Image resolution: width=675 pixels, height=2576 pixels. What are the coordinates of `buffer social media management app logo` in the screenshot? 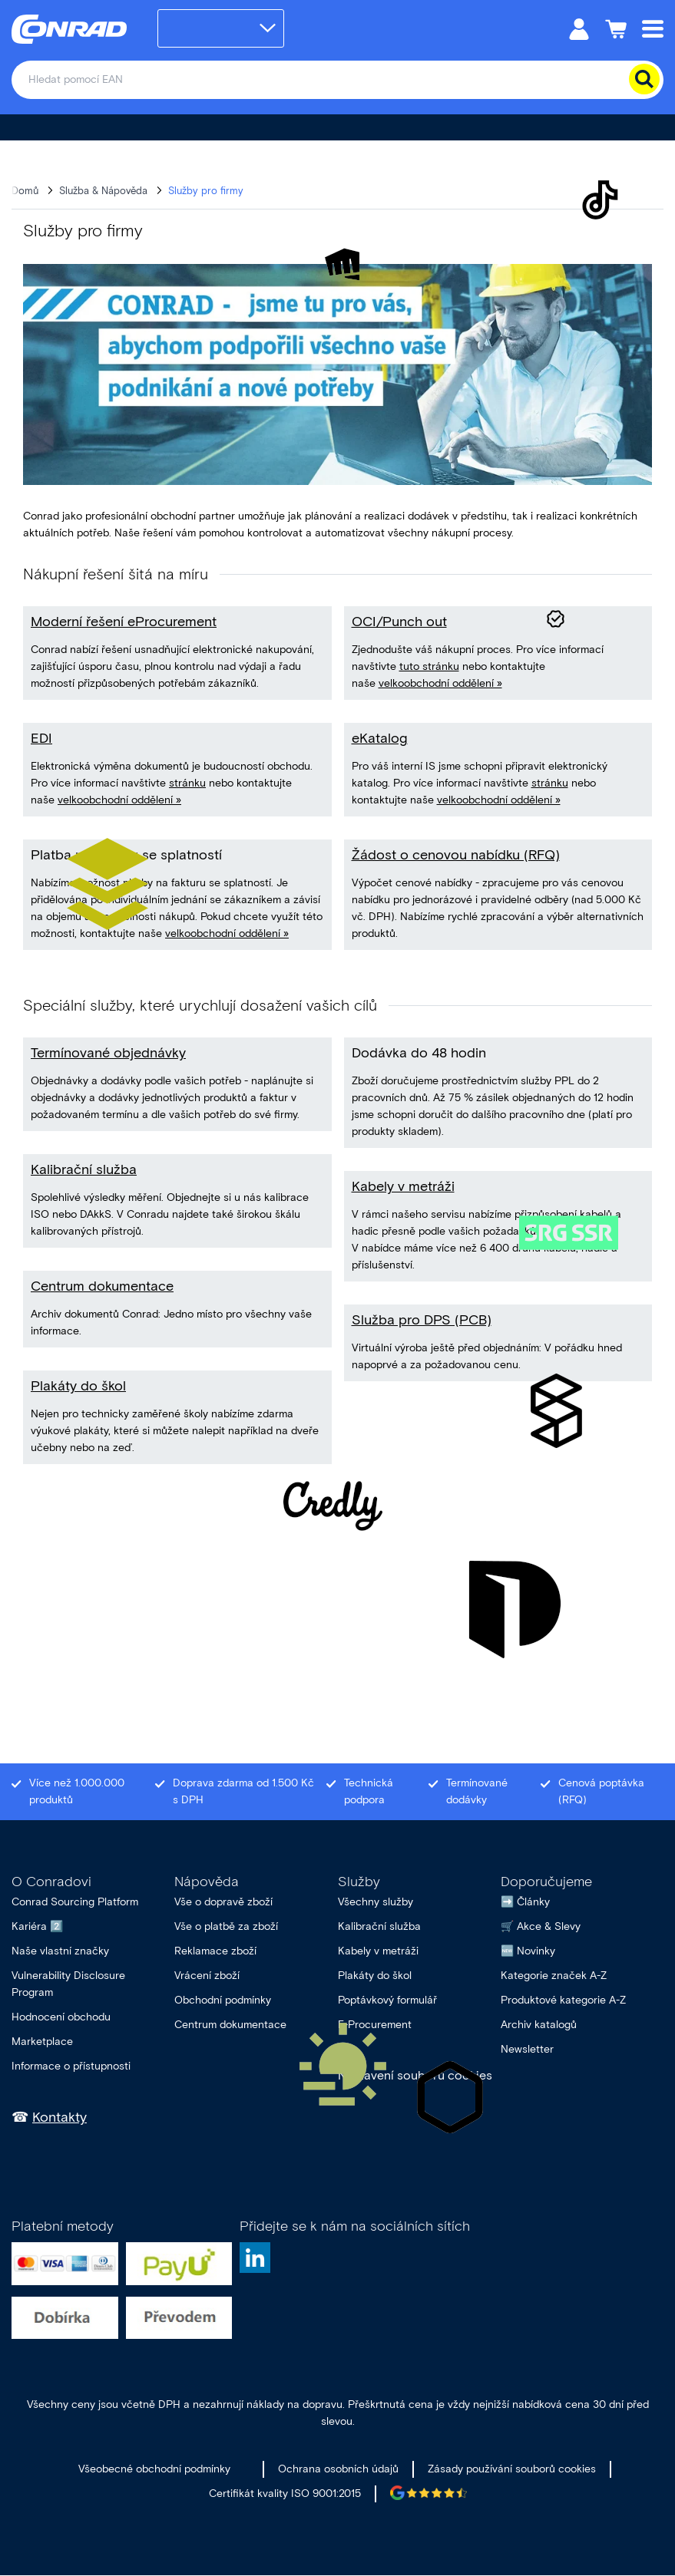 It's located at (108, 884).